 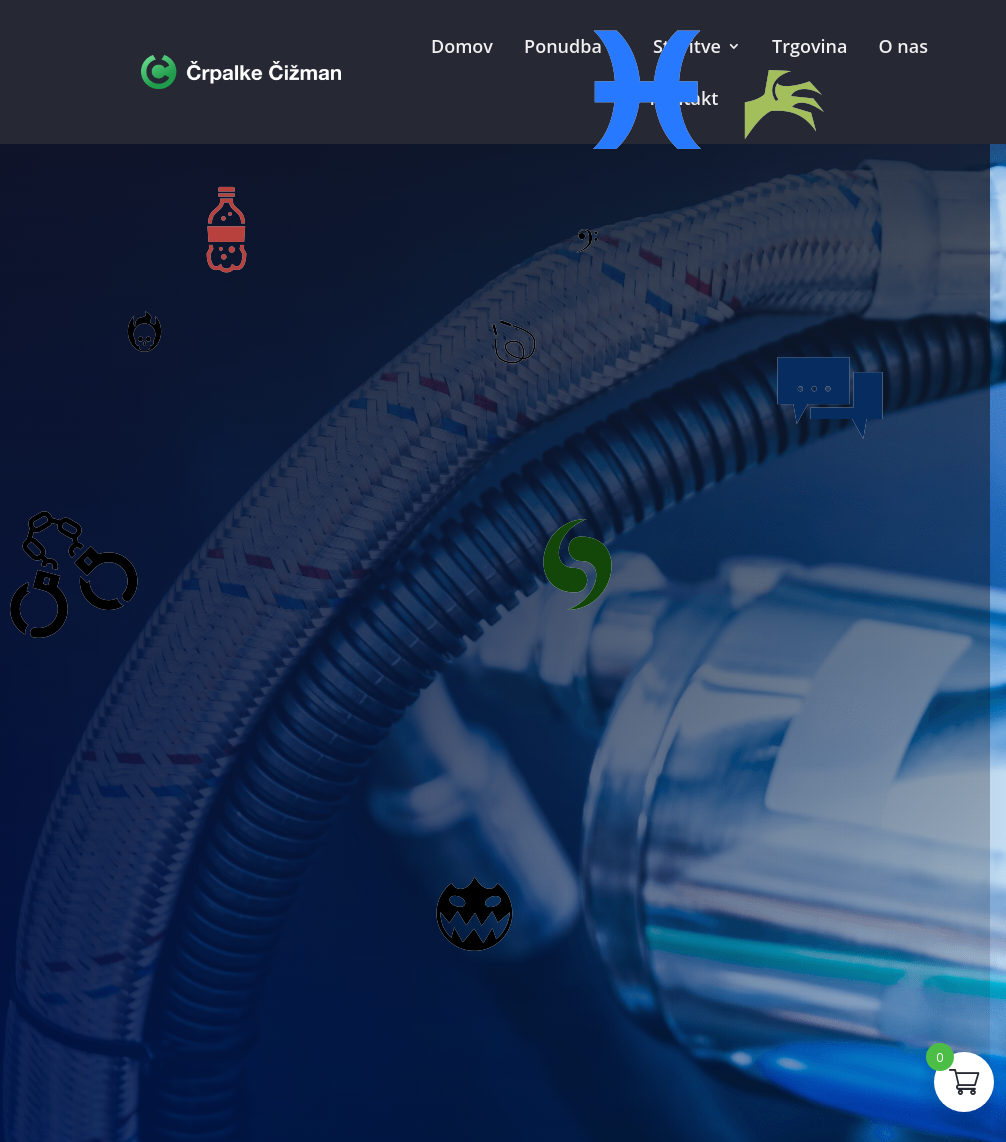 I want to click on indicates restricted or locked content, so click(x=73, y=574).